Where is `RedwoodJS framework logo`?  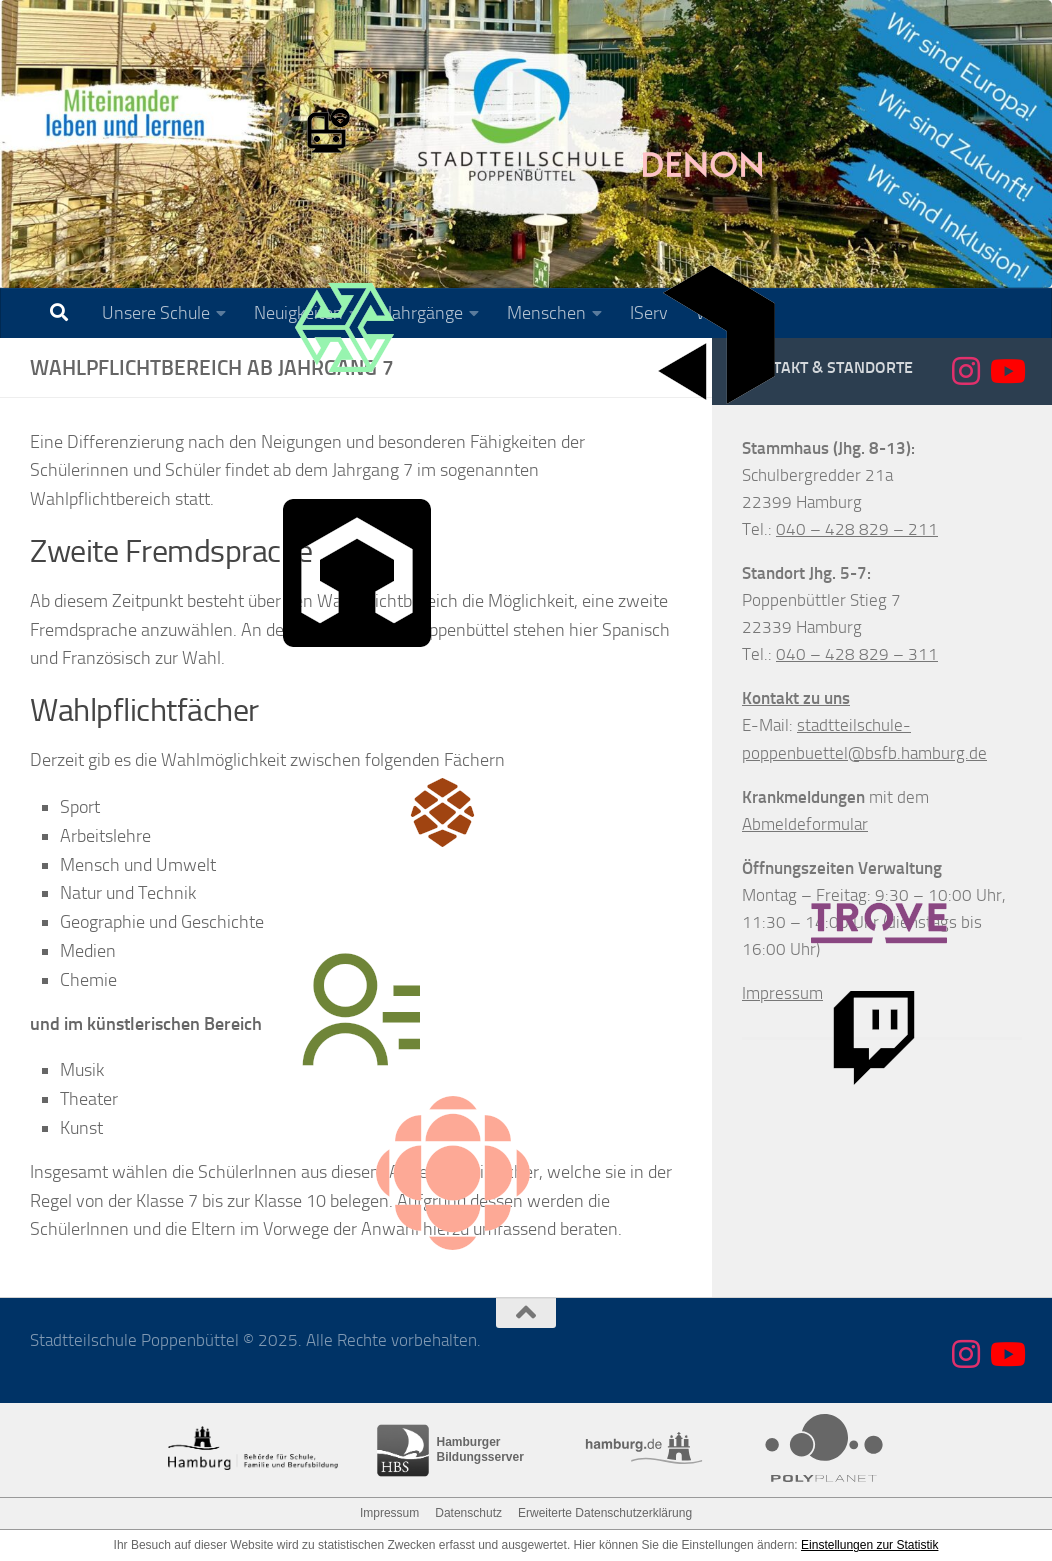
RedwoodJS framework logo is located at coordinates (442, 812).